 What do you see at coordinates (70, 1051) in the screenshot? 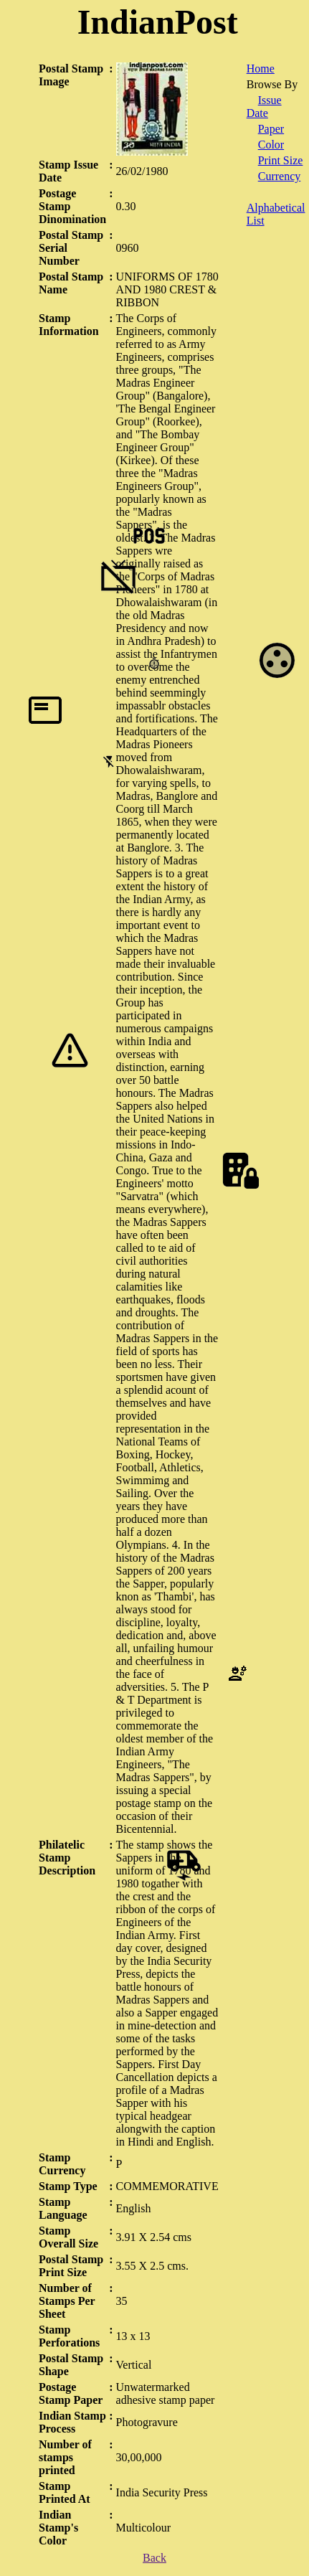
I see `indicates a warning or caution state` at bounding box center [70, 1051].